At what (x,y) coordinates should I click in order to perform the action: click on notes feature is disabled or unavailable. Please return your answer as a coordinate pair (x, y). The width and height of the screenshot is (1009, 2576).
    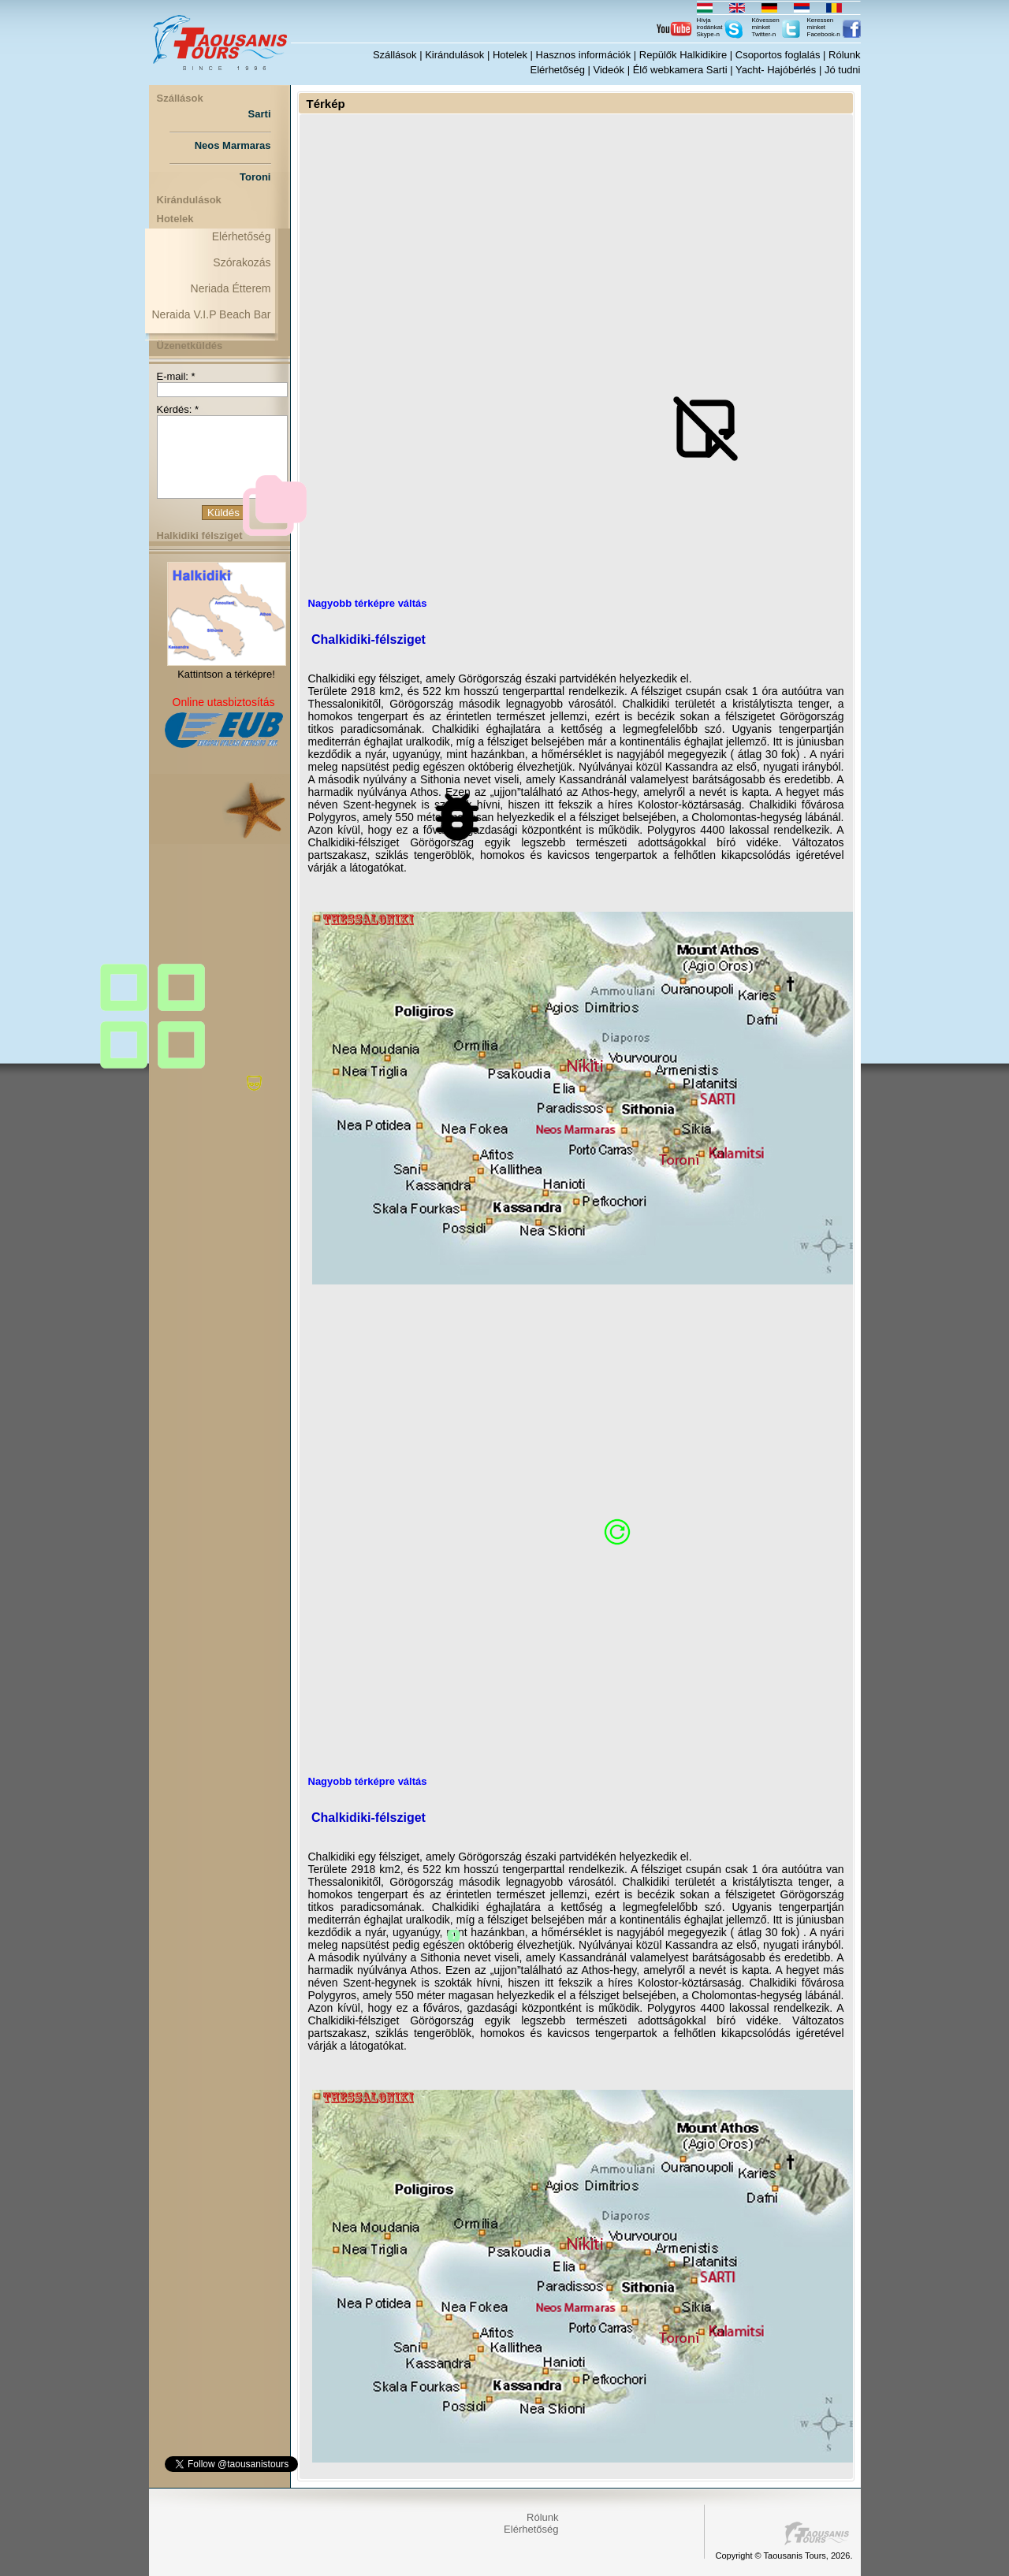
    Looking at the image, I should click on (706, 429).